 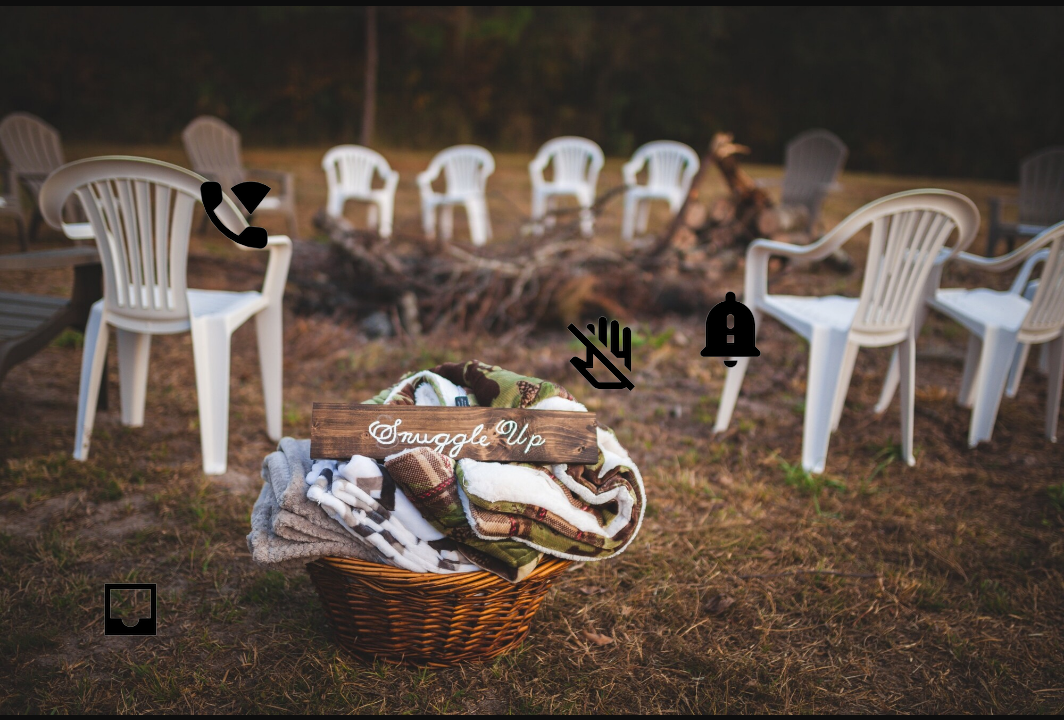 What do you see at coordinates (603, 354) in the screenshot?
I see `do not touch or interact with this item` at bounding box center [603, 354].